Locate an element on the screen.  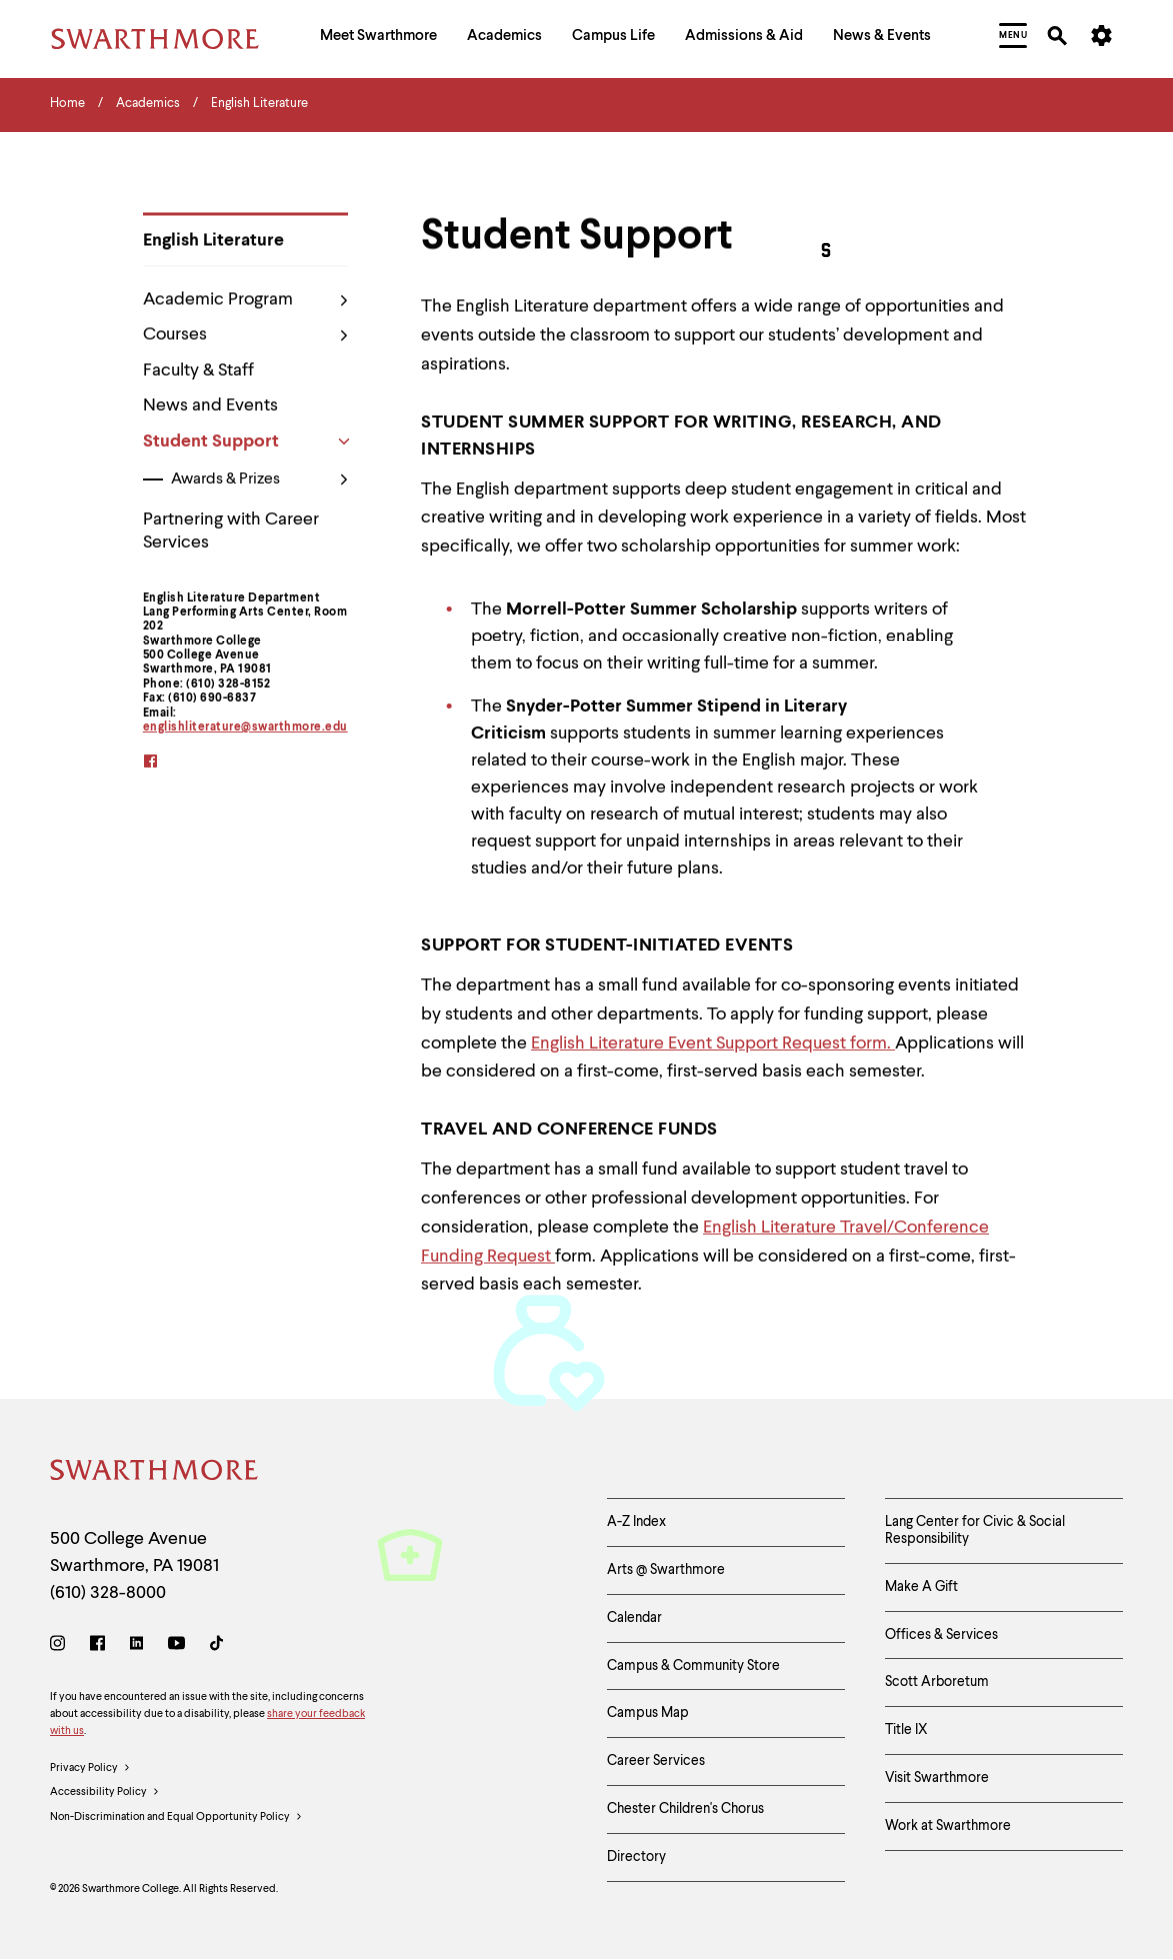
access nursing or healthcare services is located at coordinates (410, 1555).